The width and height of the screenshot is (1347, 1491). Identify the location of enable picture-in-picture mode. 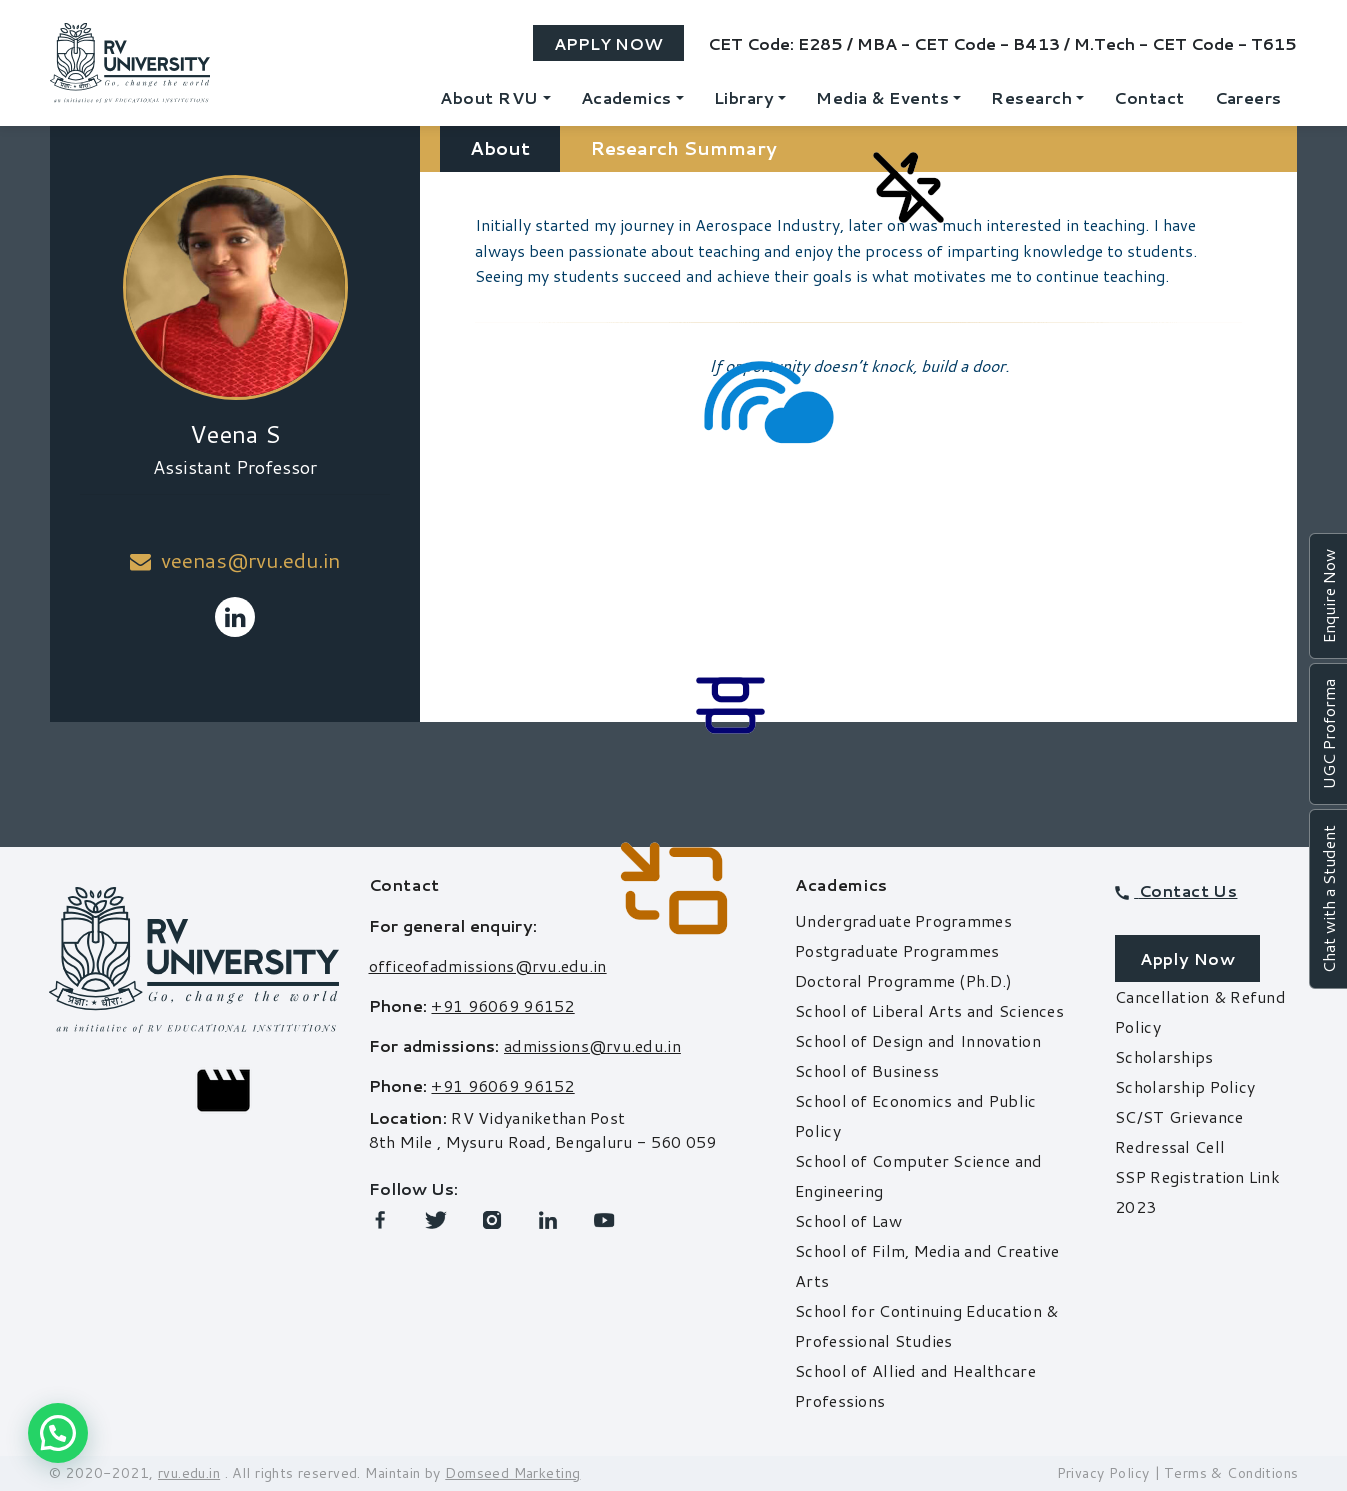
(674, 886).